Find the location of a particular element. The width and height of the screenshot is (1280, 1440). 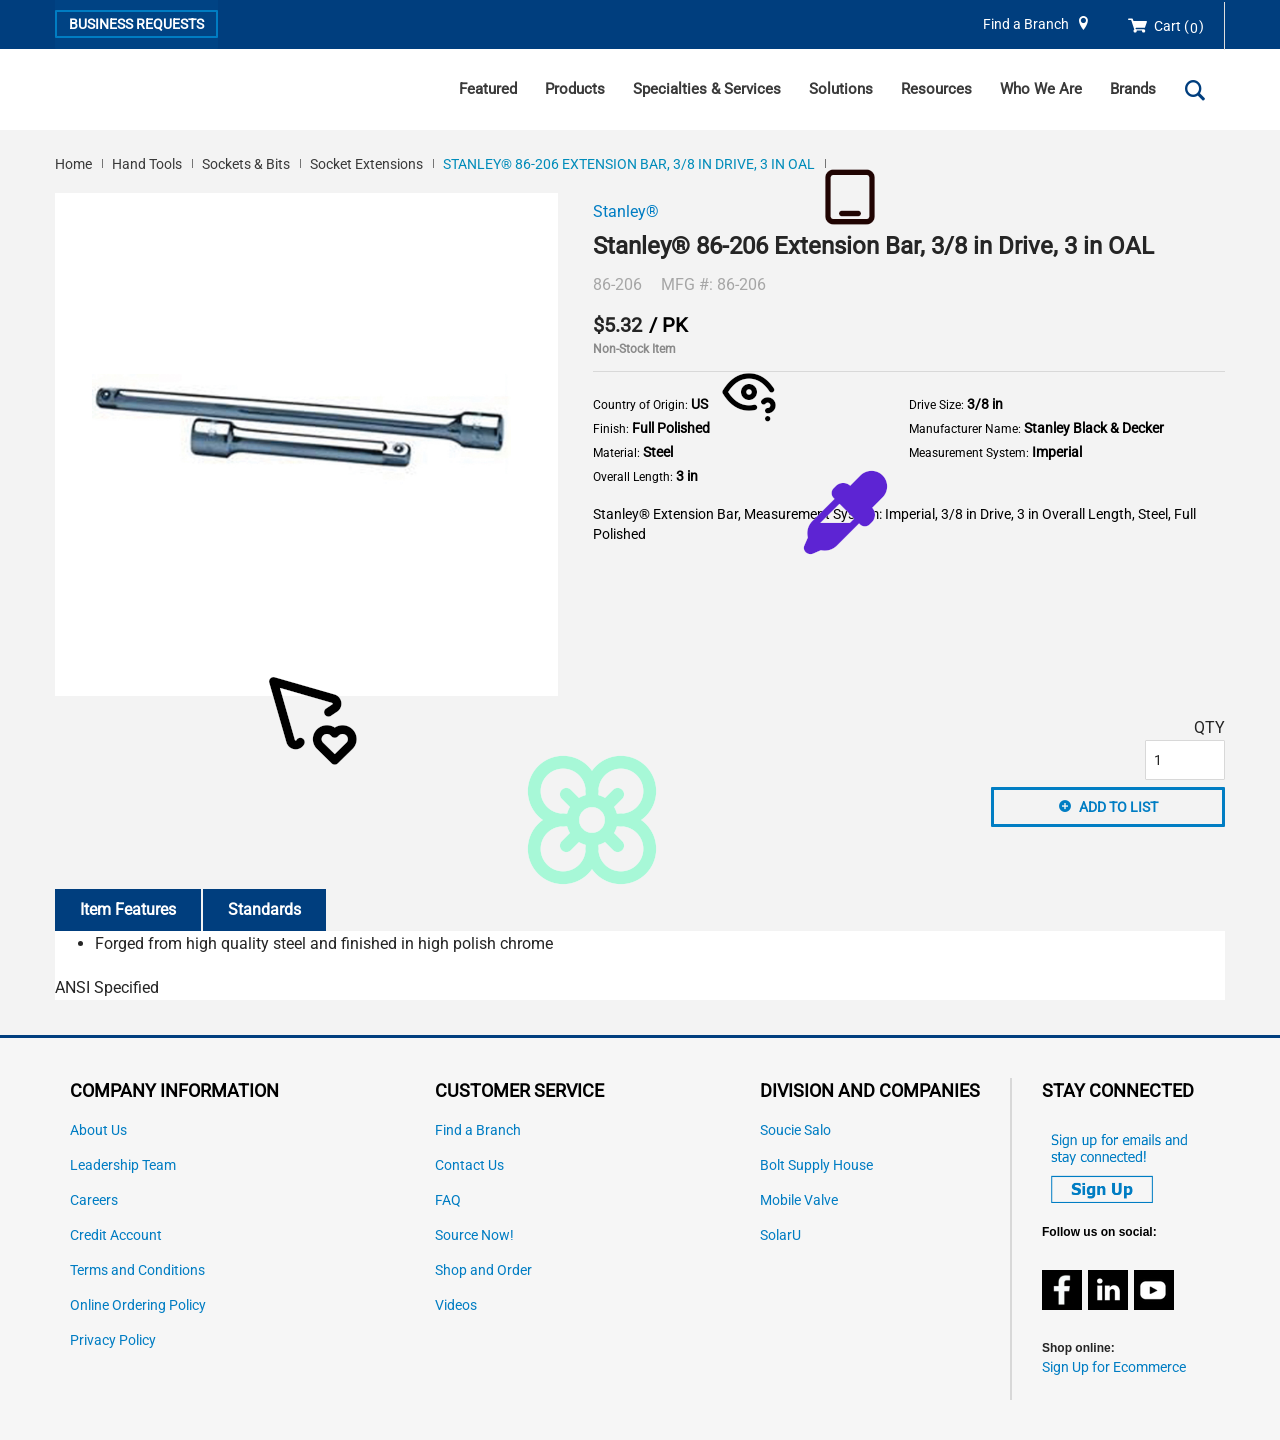

check visibility settings or status is located at coordinates (749, 392).